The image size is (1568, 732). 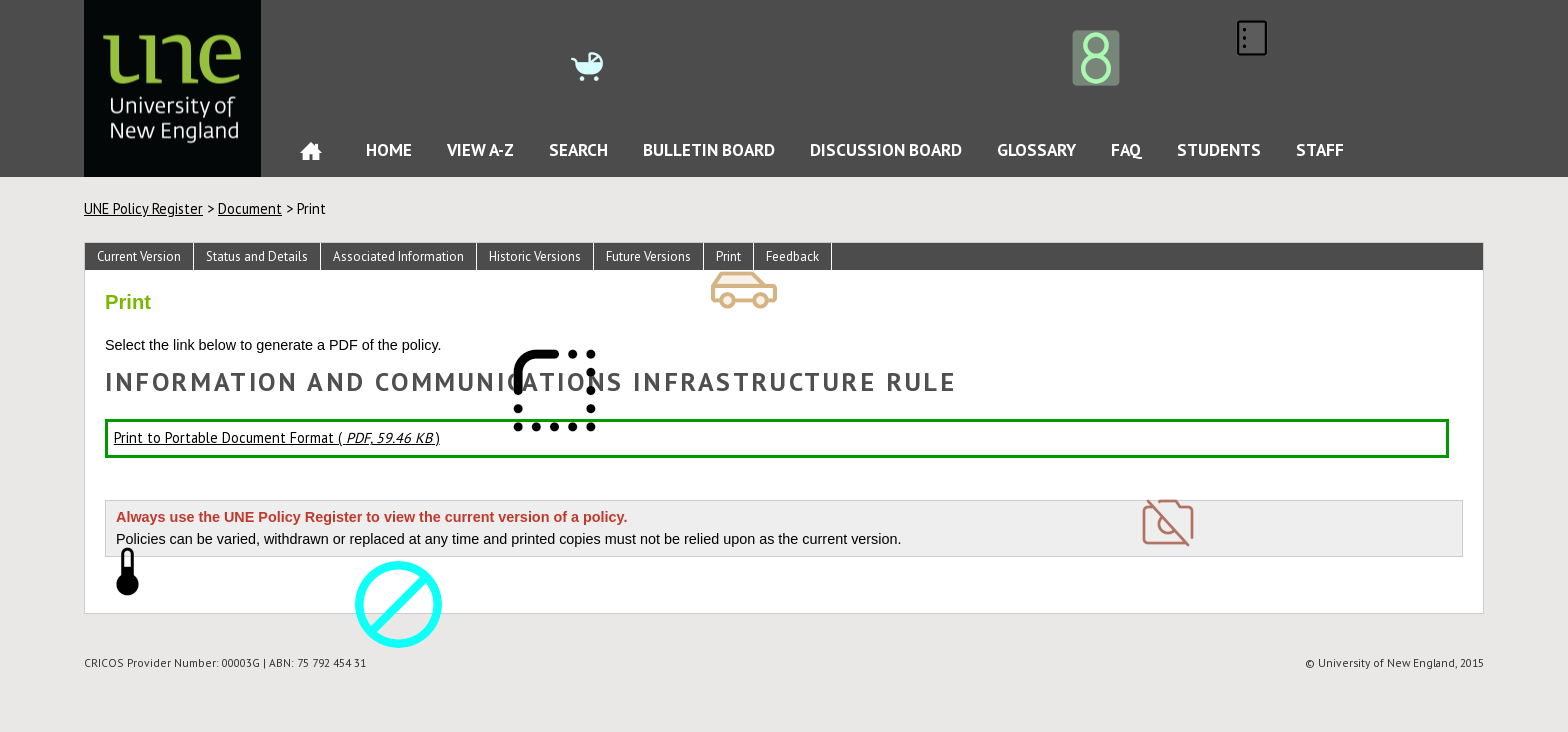 I want to click on adjust corner radius settings, so click(x=554, y=390).